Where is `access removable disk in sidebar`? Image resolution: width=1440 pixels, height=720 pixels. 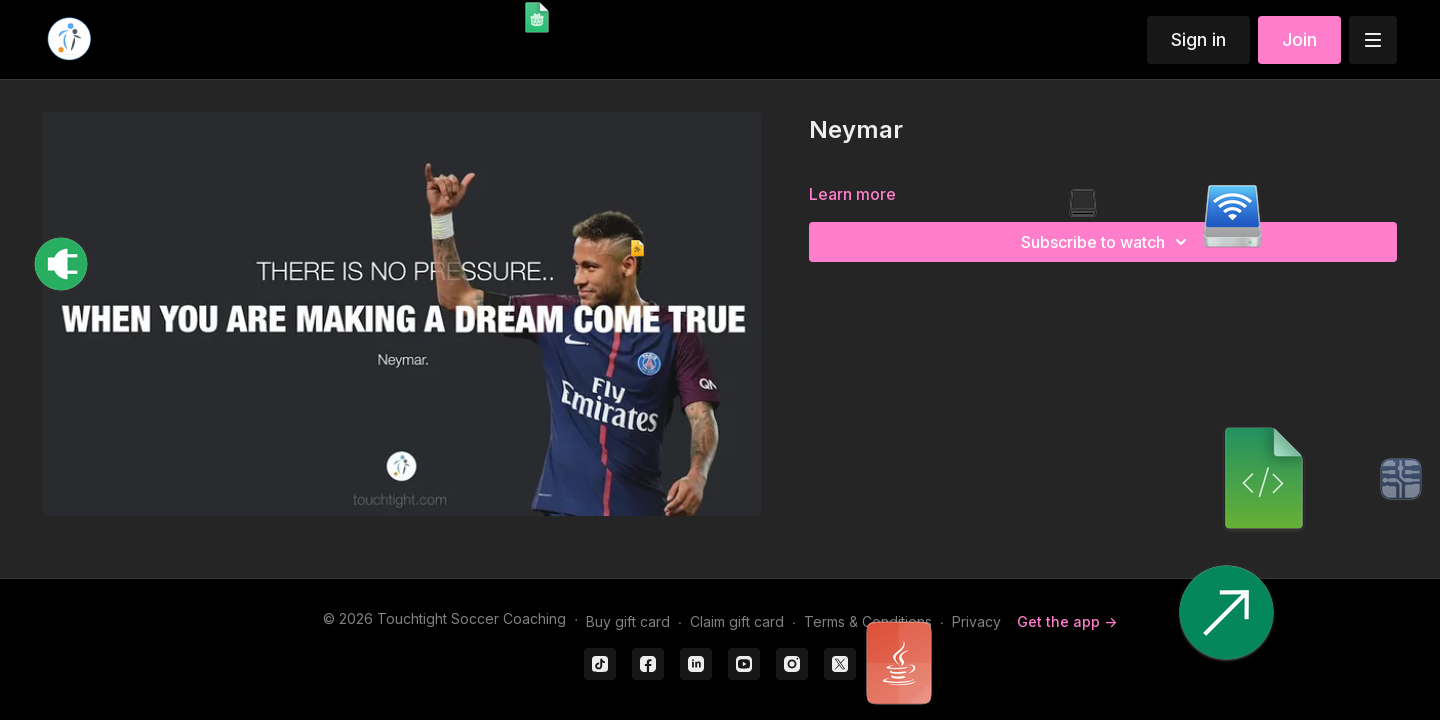 access removable disk in sidebar is located at coordinates (1083, 203).